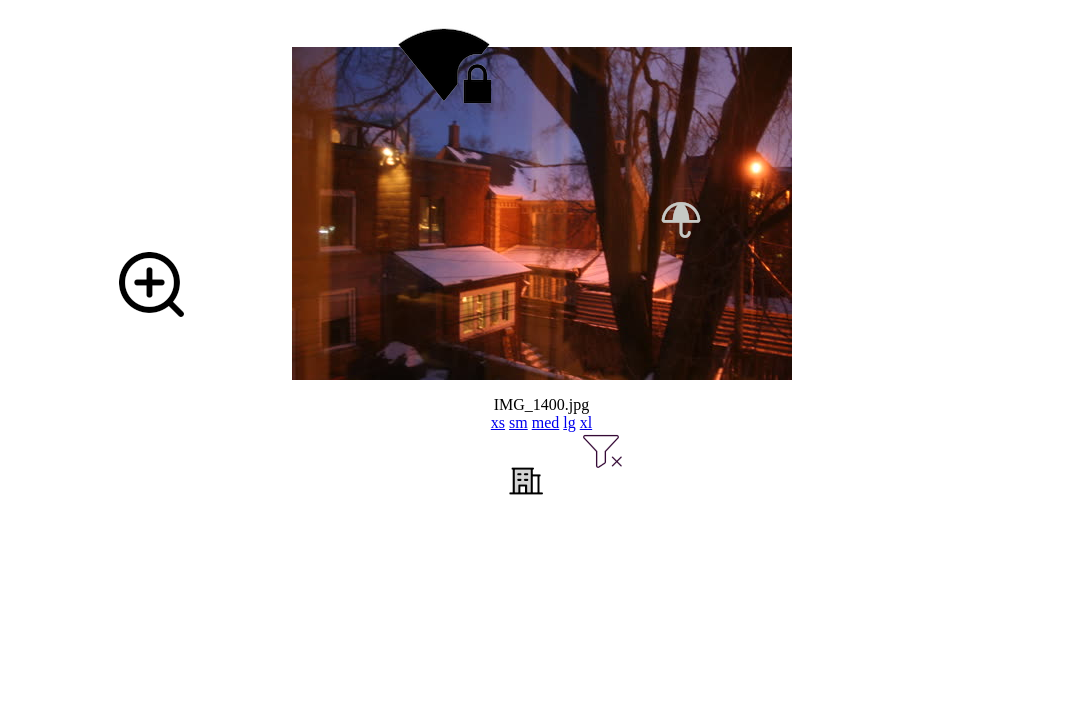 The width and height of the screenshot is (1083, 720). I want to click on clear all filters, so click(601, 450).